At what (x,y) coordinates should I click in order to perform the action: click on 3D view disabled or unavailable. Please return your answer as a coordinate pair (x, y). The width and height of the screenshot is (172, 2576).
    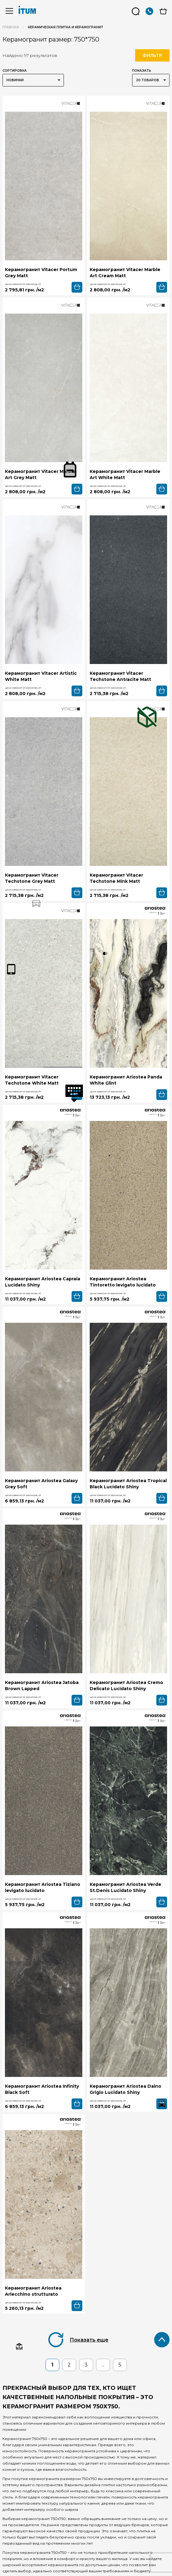
    Looking at the image, I should click on (147, 717).